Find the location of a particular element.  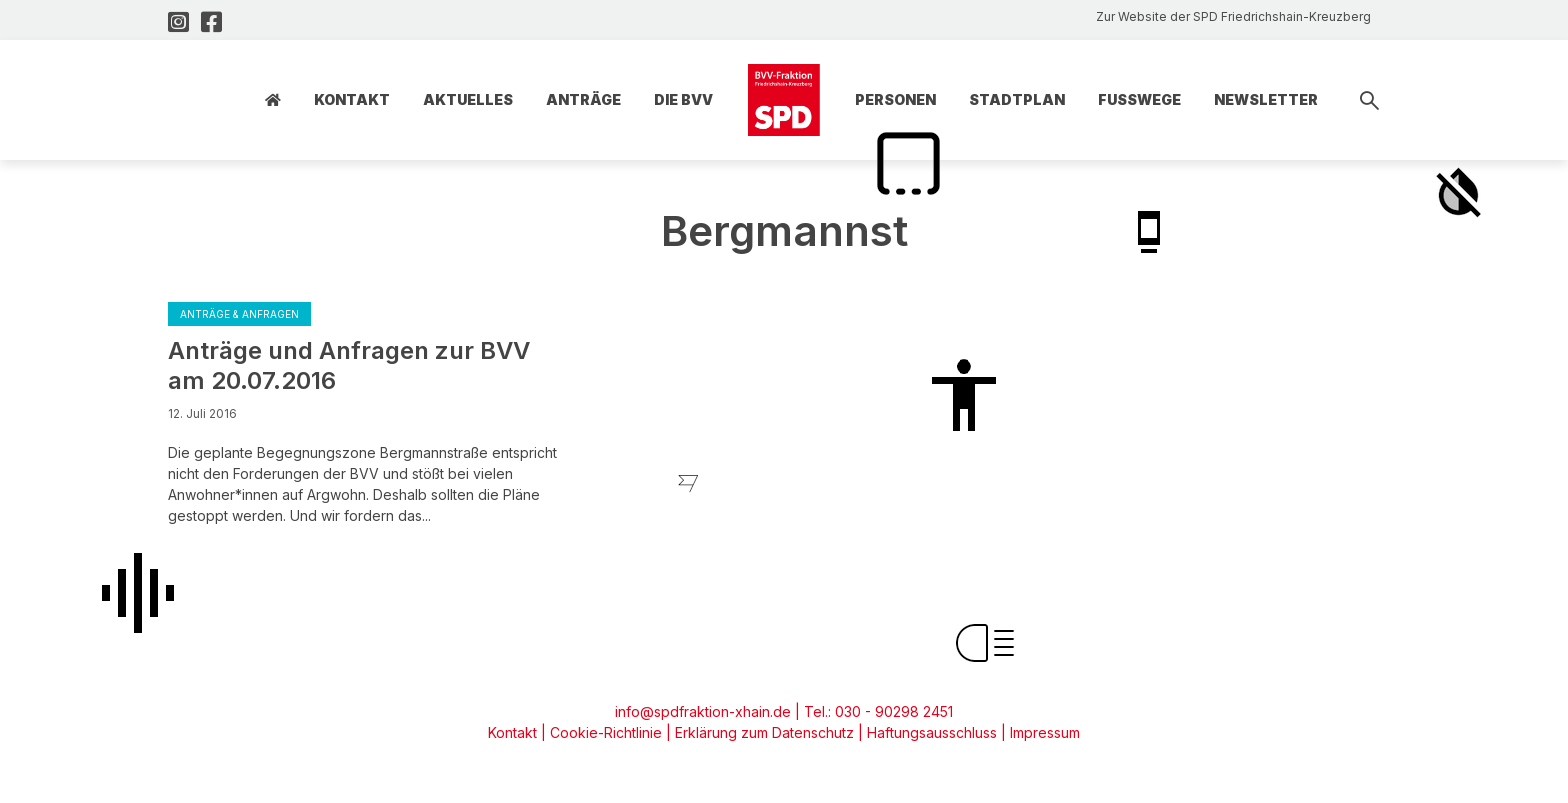

access audio equalizer settings is located at coordinates (138, 593).